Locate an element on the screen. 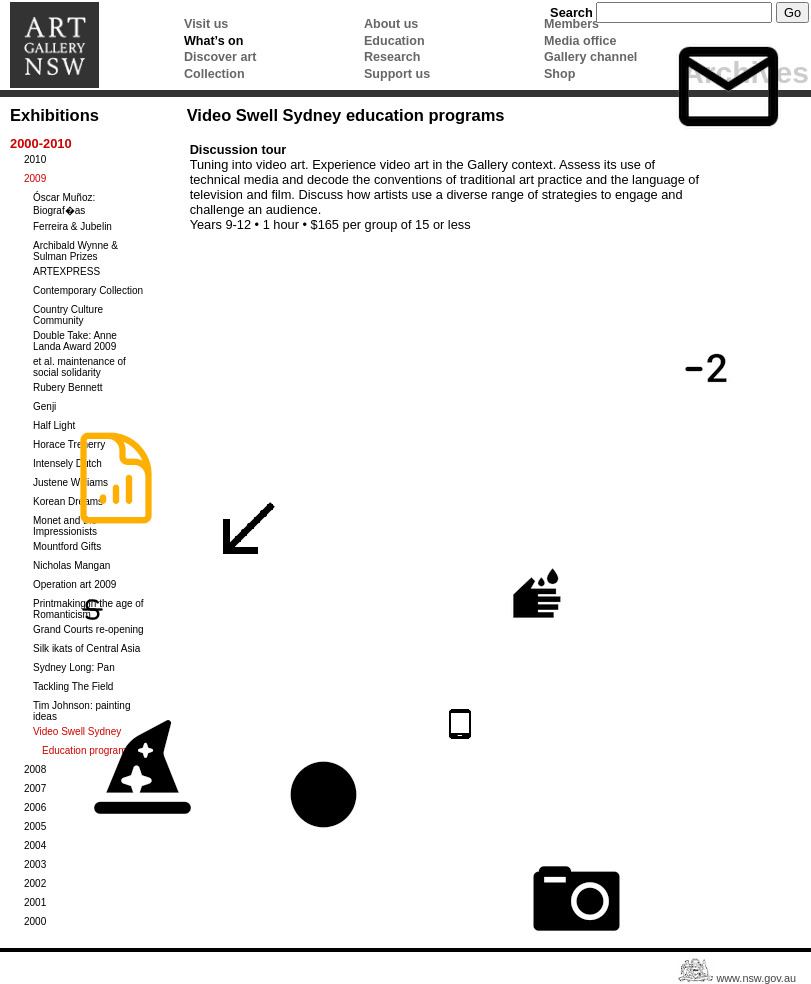 The height and width of the screenshot is (984, 811). open your email inbox is located at coordinates (728, 86).